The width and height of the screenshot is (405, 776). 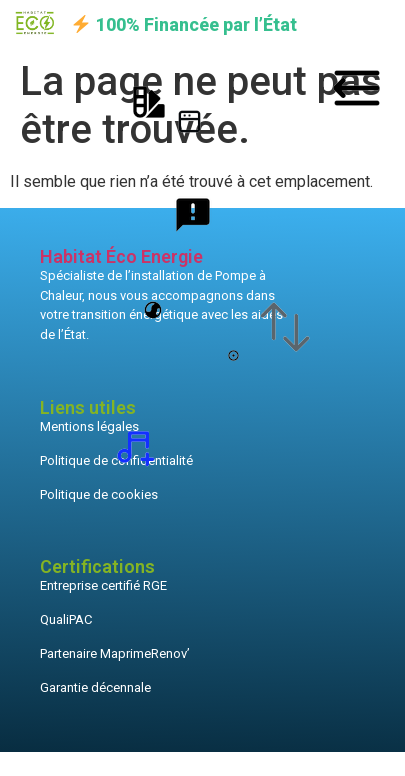 I want to click on open web browser, so click(x=189, y=121).